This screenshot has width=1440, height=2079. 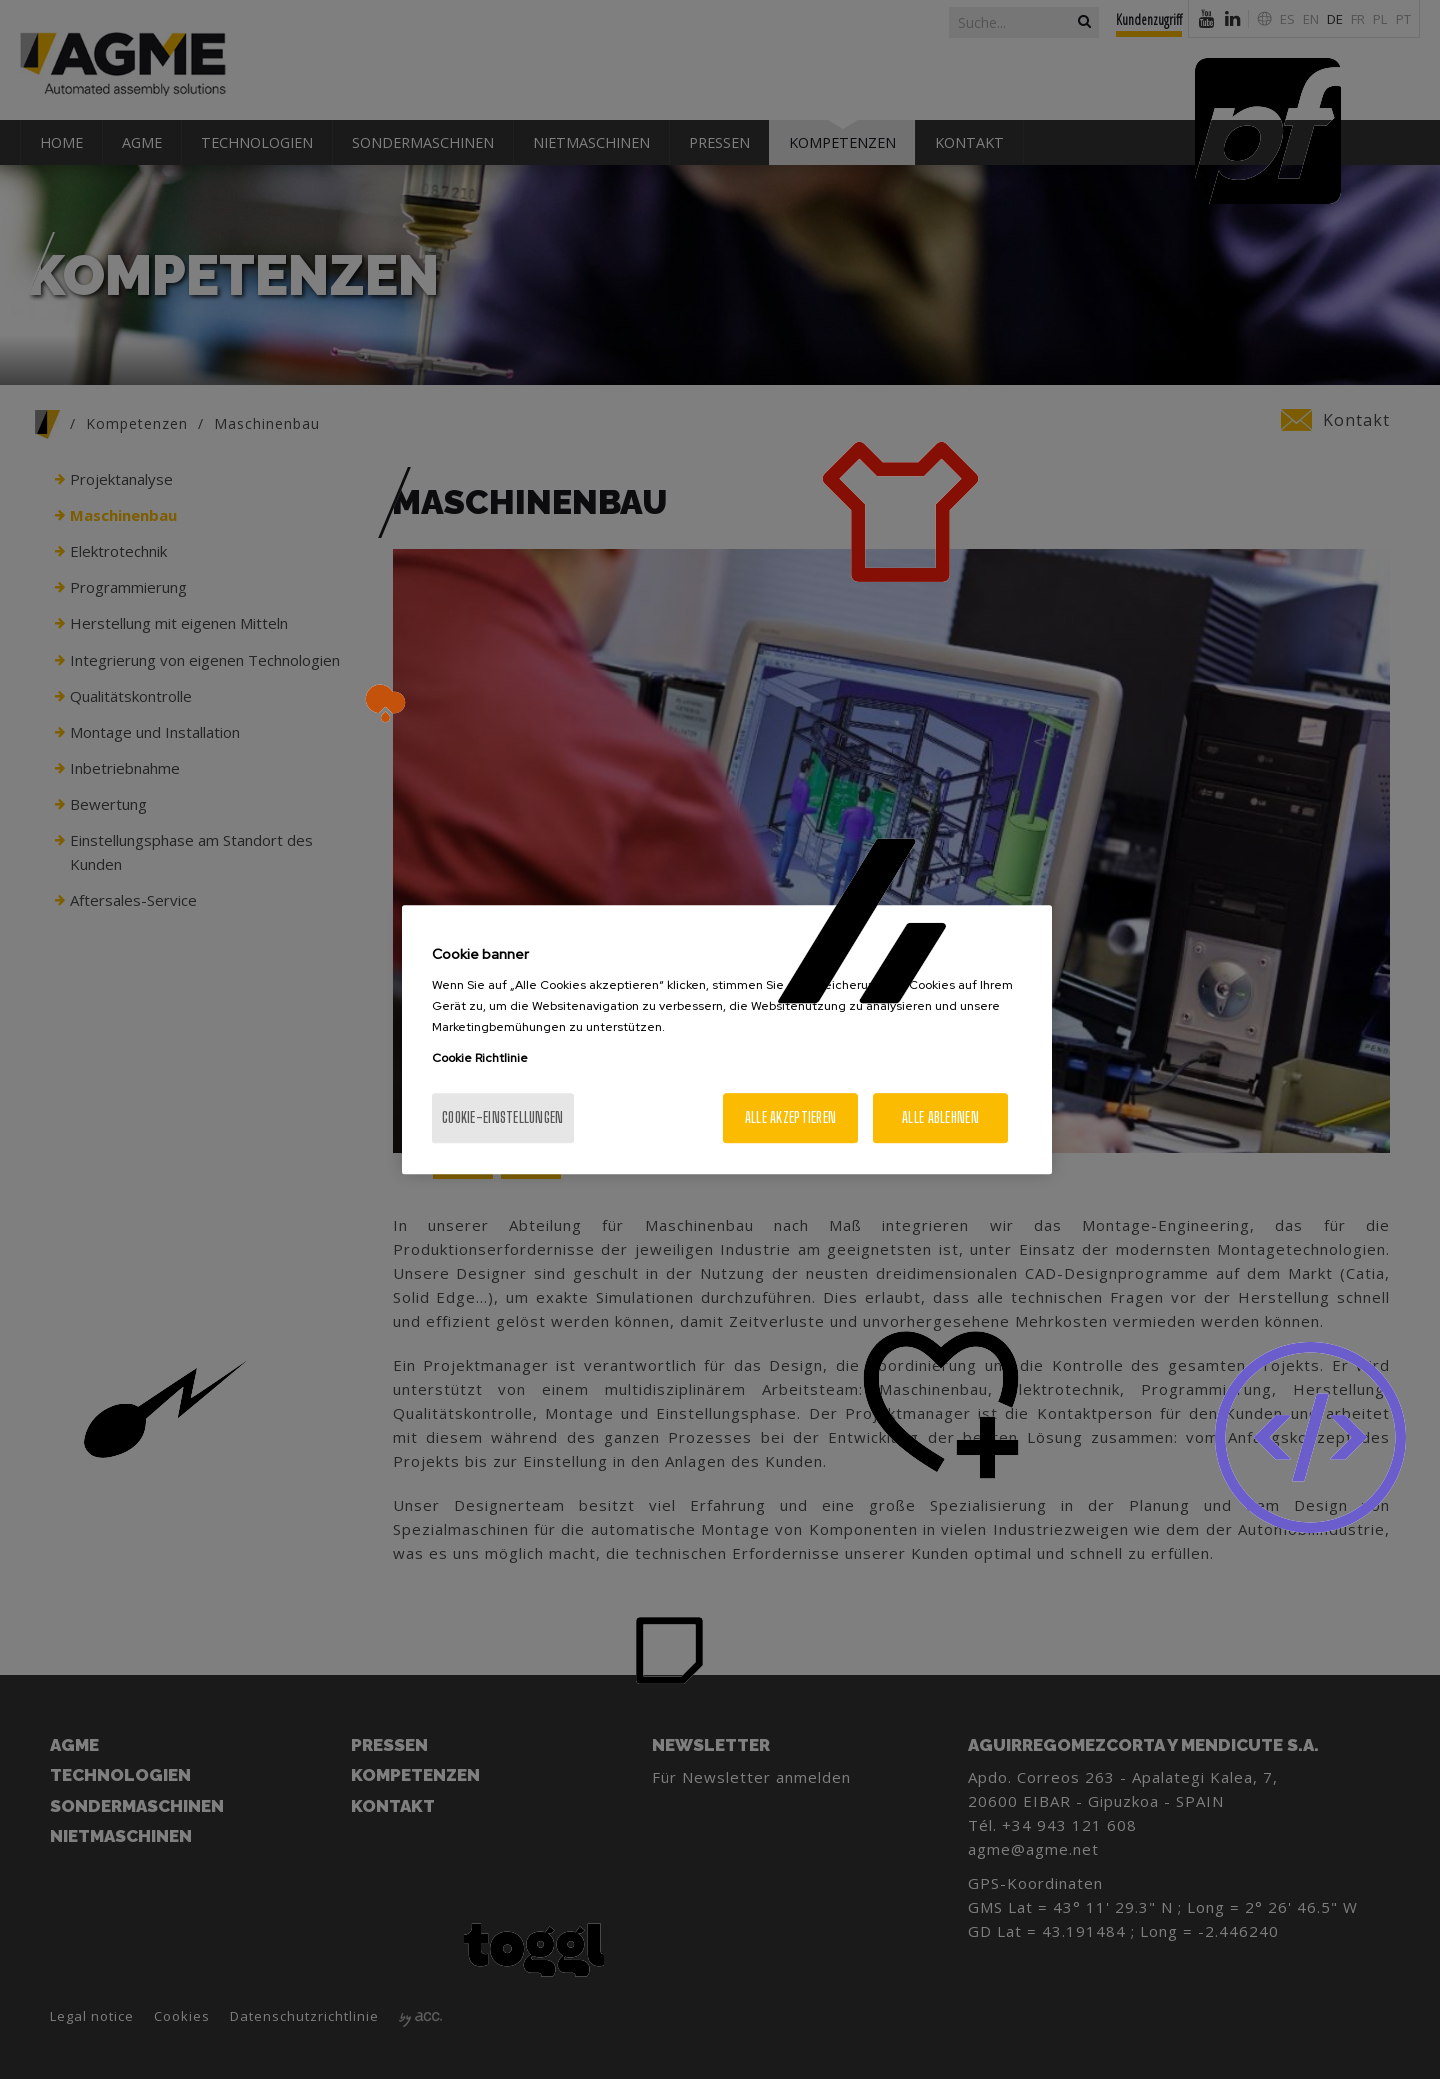 What do you see at coordinates (900, 511) in the screenshot?
I see `browse clothing or apparel items` at bounding box center [900, 511].